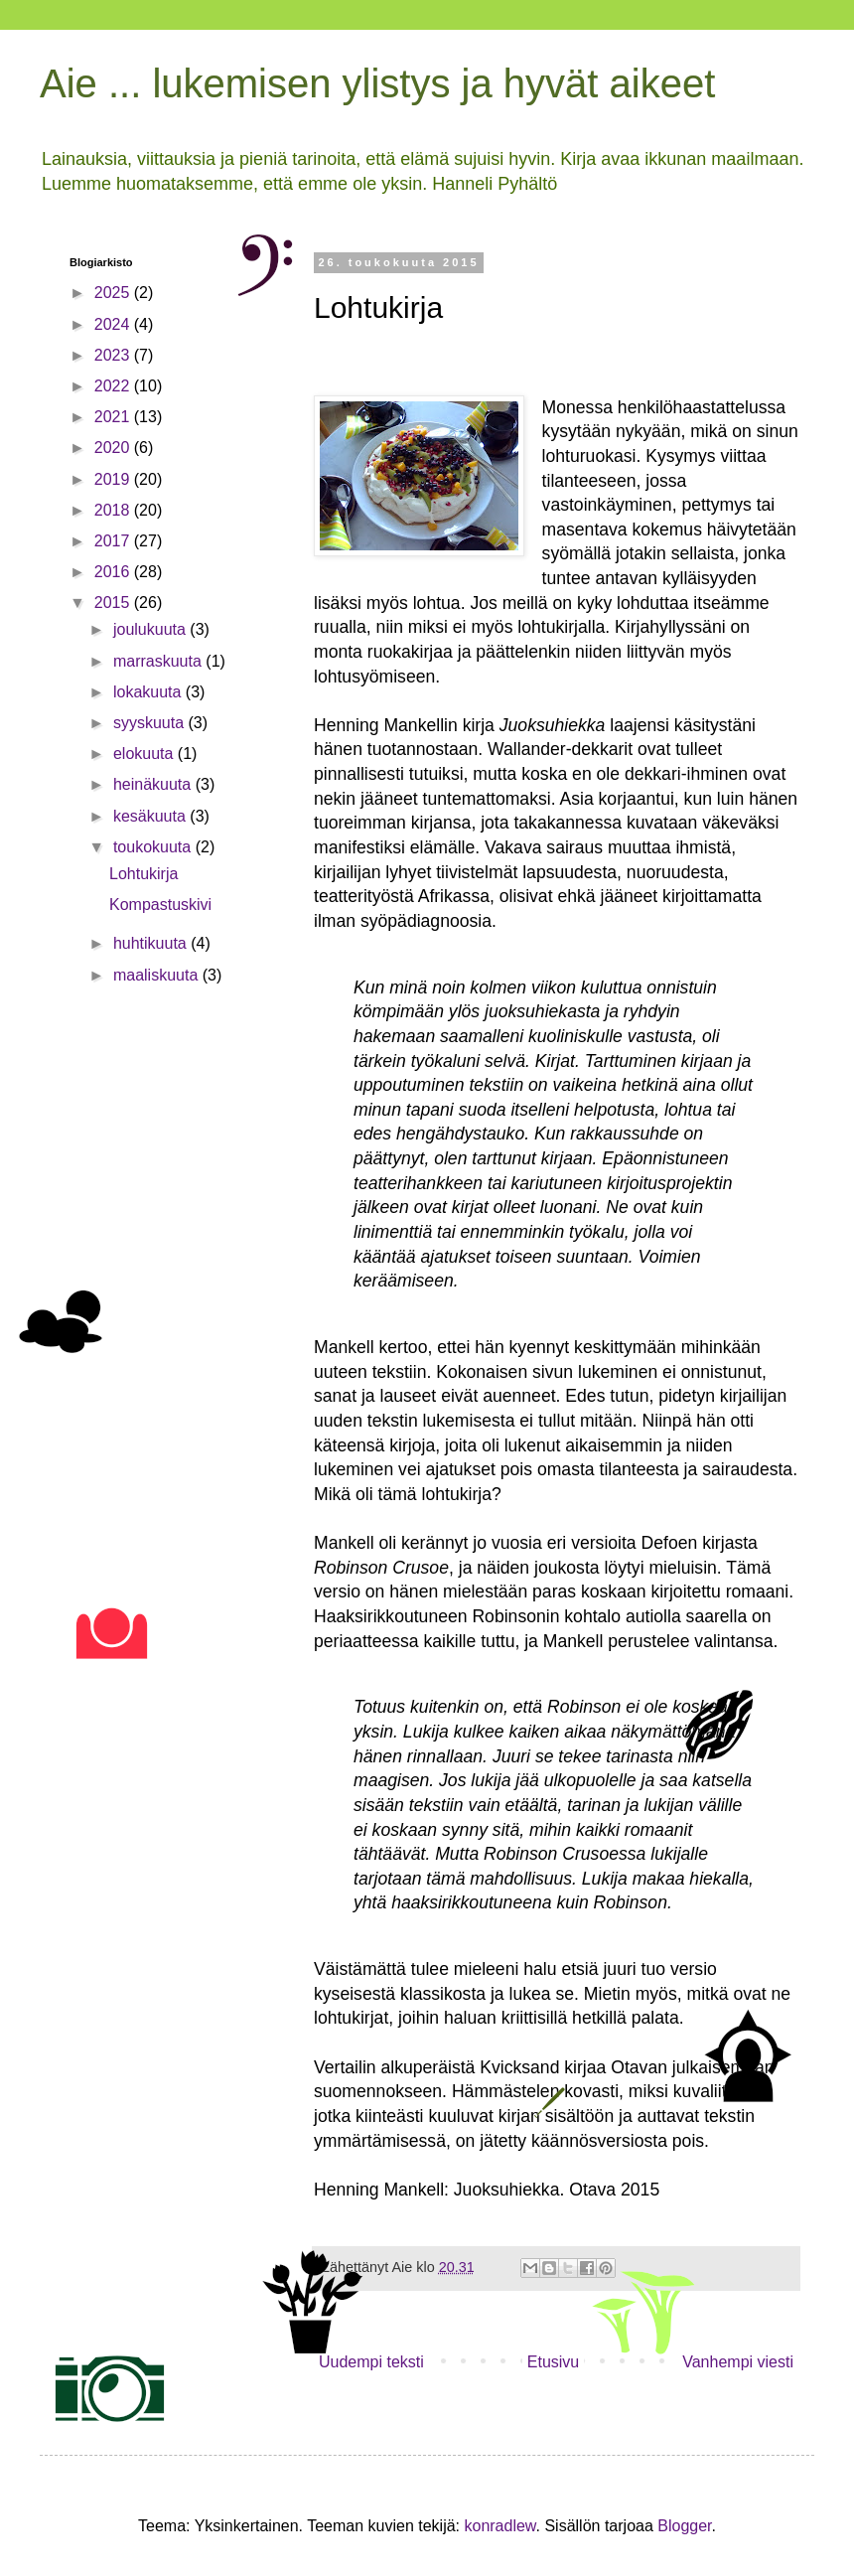  What do you see at coordinates (643, 2313) in the screenshot?
I see `chanterelle mushroom icon for a foraging or nature app` at bounding box center [643, 2313].